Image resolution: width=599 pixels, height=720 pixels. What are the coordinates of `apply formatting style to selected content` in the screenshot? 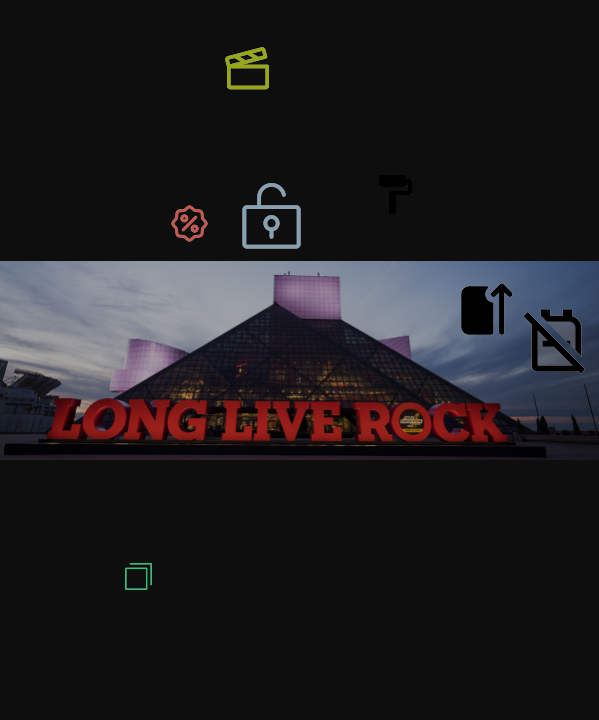 It's located at (394, 194).